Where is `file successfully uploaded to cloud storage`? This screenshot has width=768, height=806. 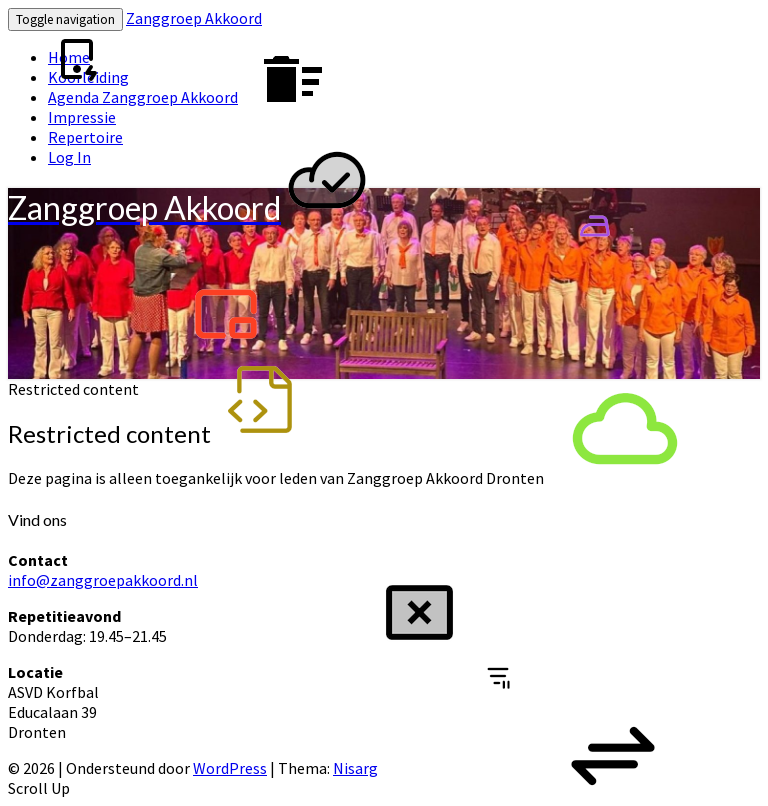
file successfully uploaded to cloud storage is located at coordinates (327, 180).